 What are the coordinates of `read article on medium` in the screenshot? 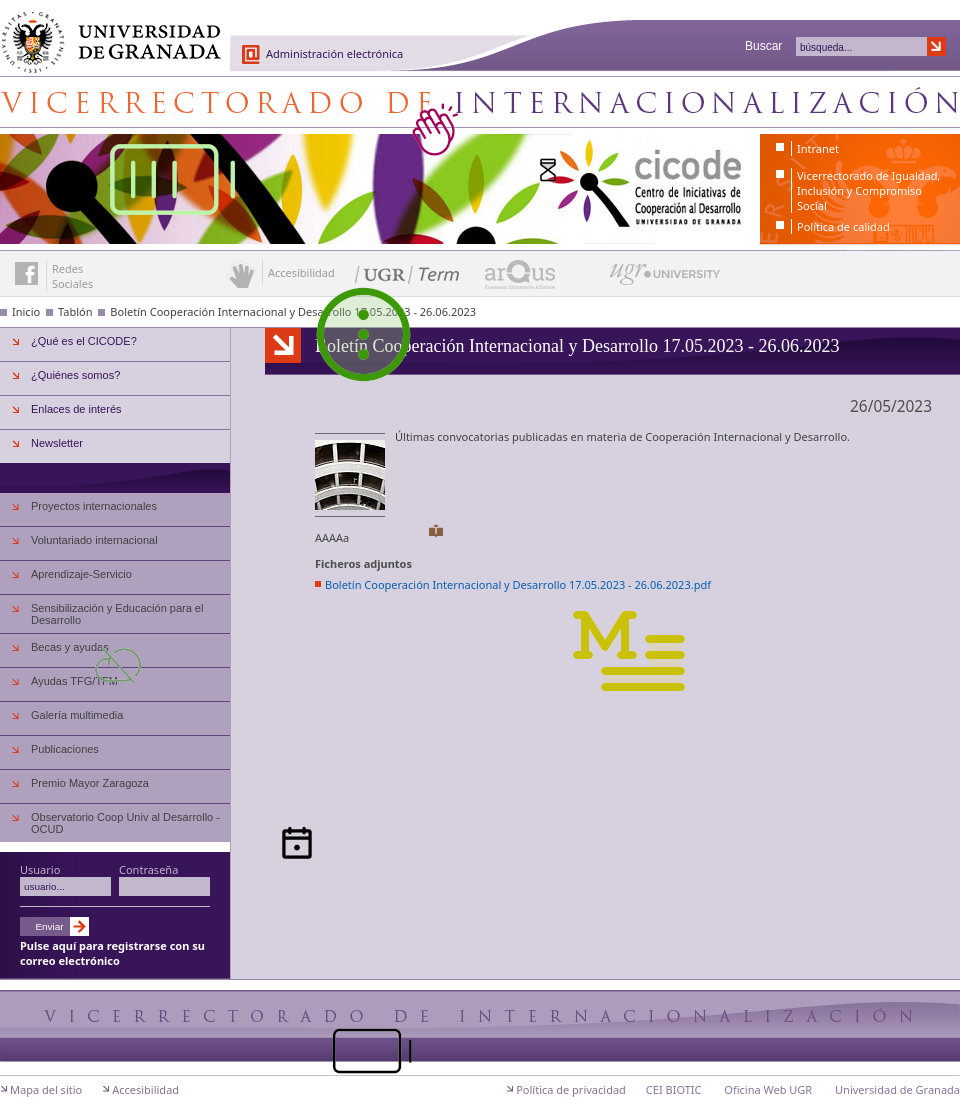 It's located at (629, 651).